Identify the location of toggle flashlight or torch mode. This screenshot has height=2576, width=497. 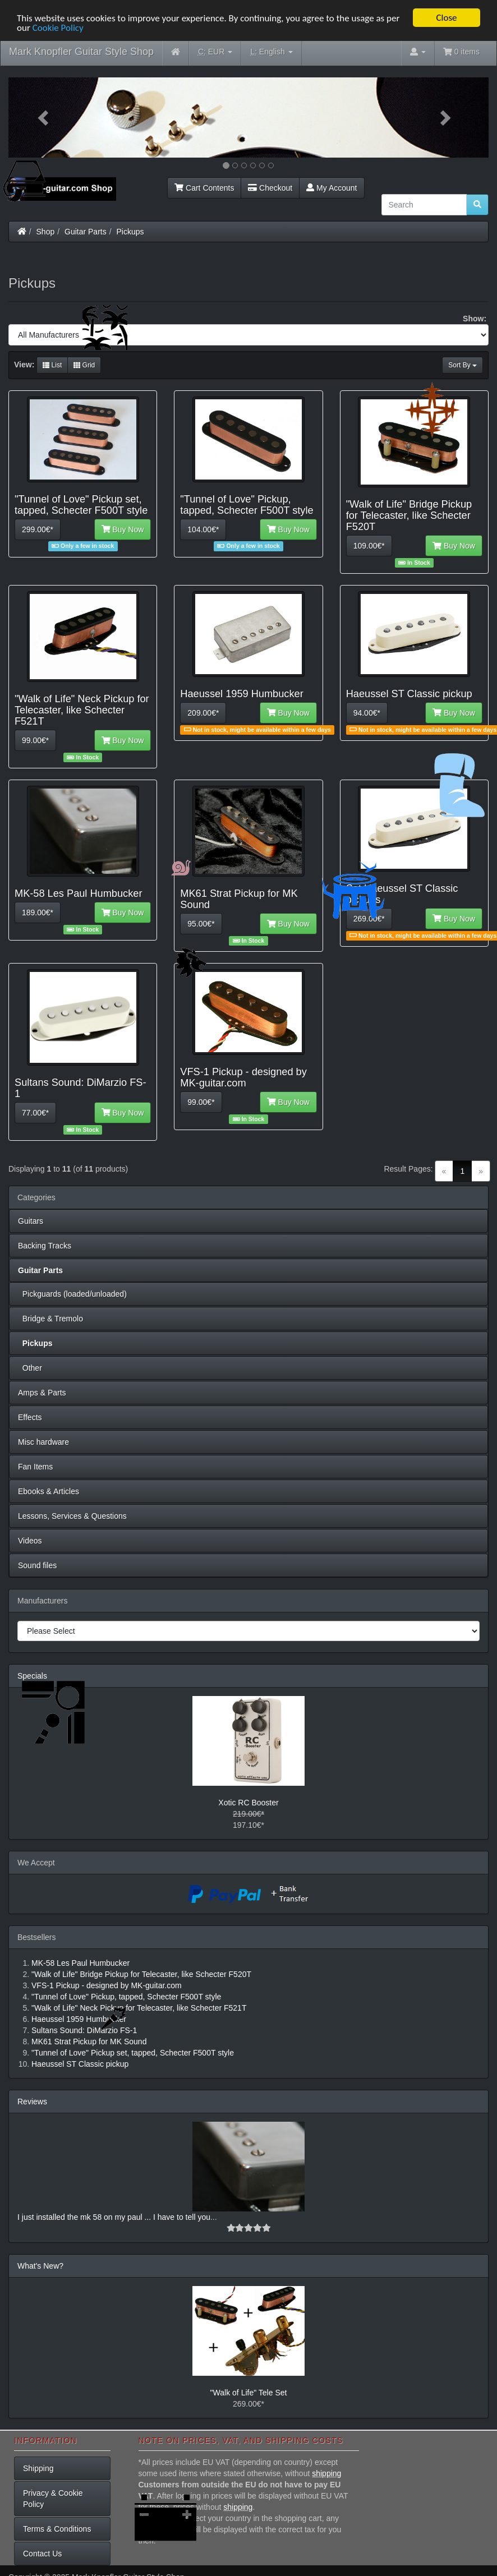
(113, 2017).